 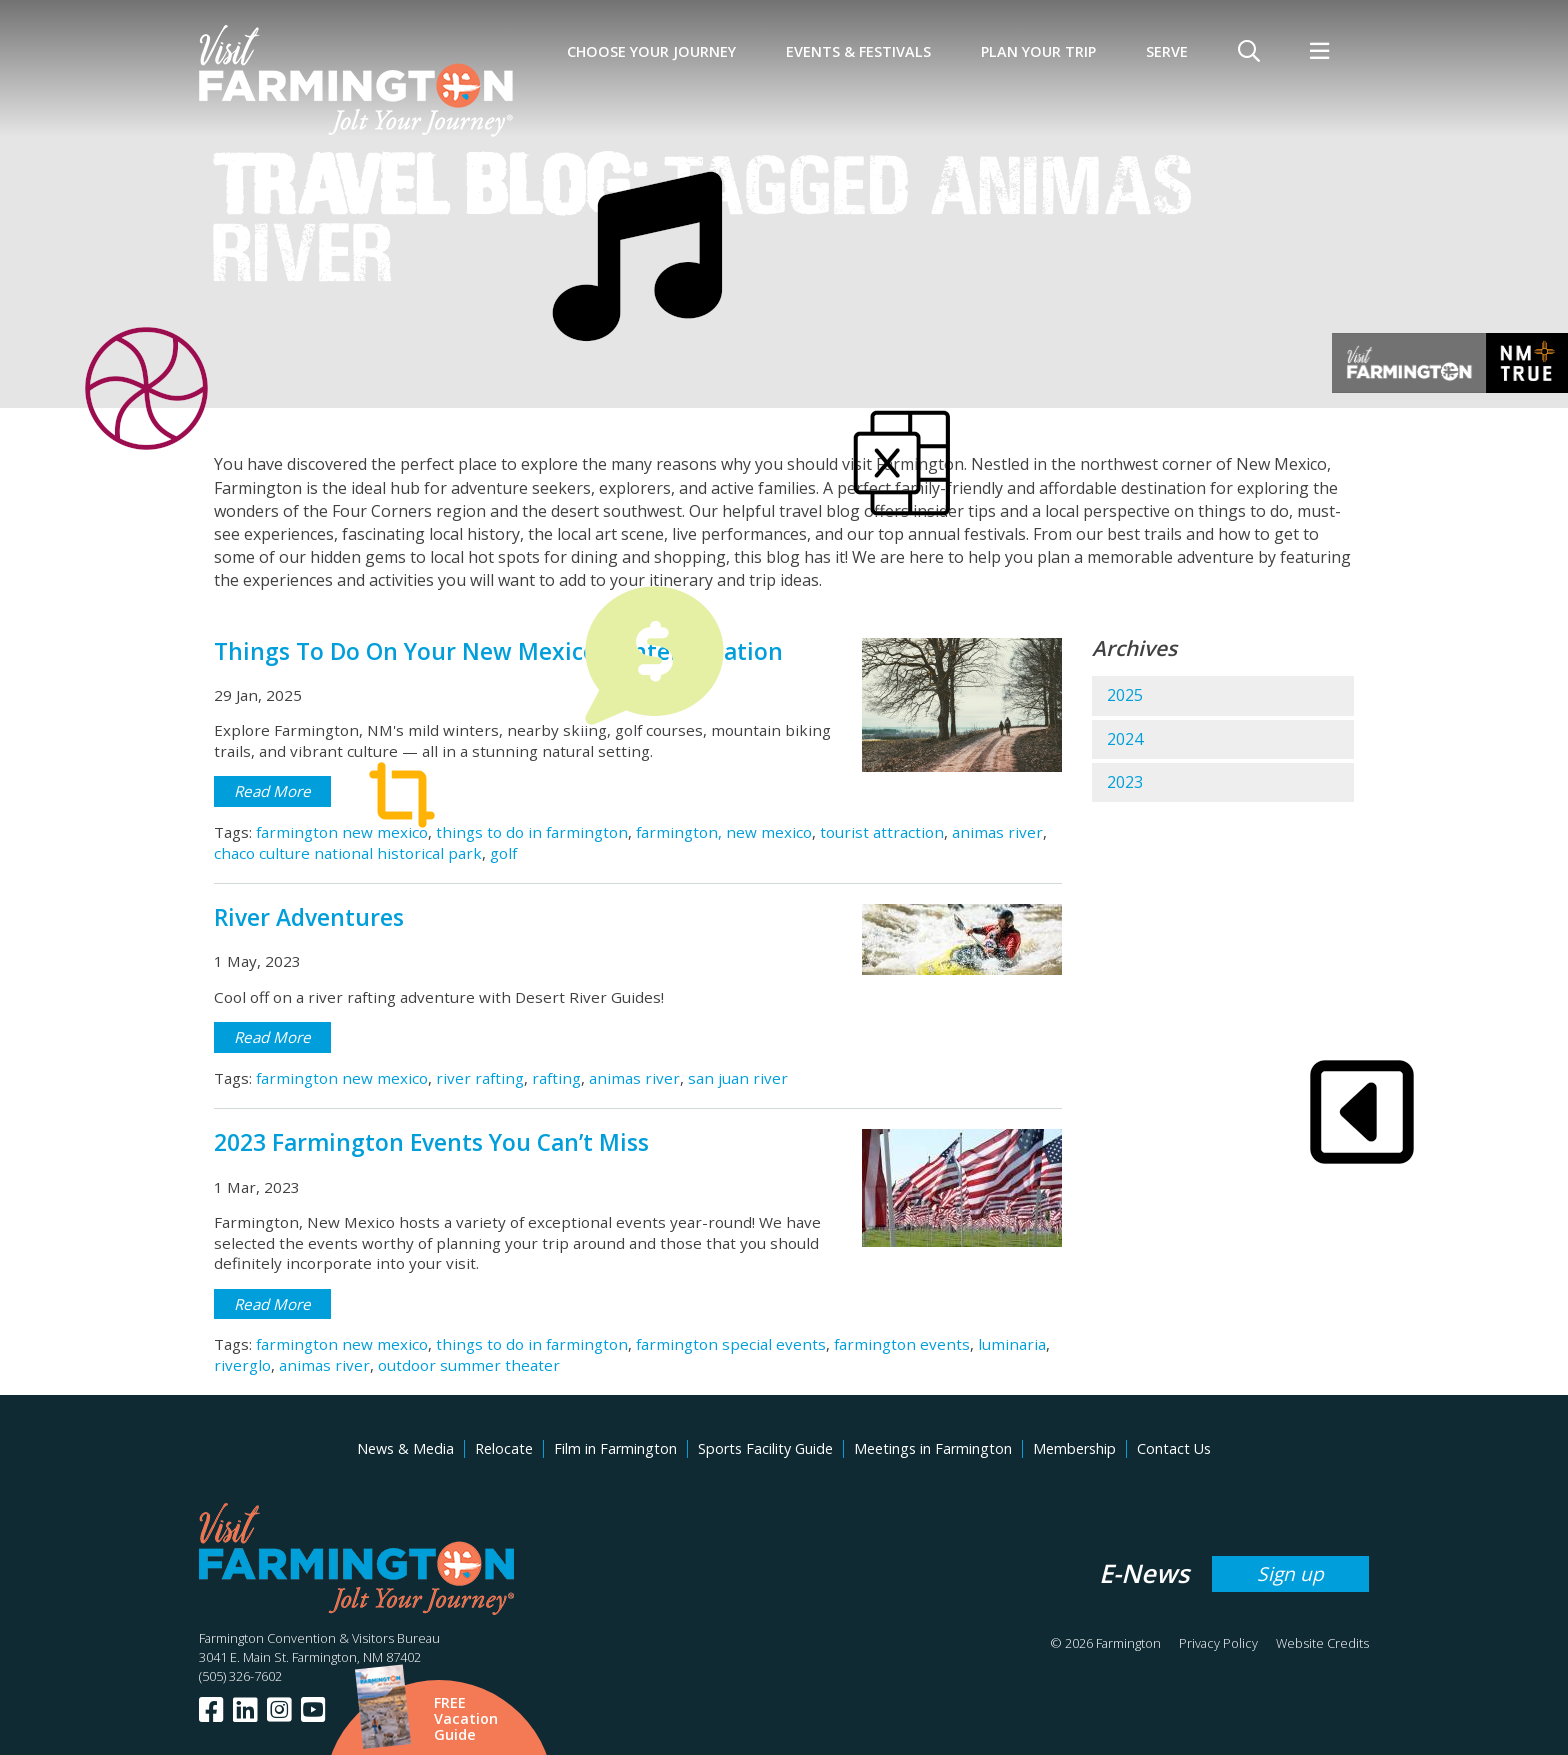 What do you see at coordinates (654, 655) in the screenshot?
I see `view payment or billing messages` at bounding box center [654, 655].